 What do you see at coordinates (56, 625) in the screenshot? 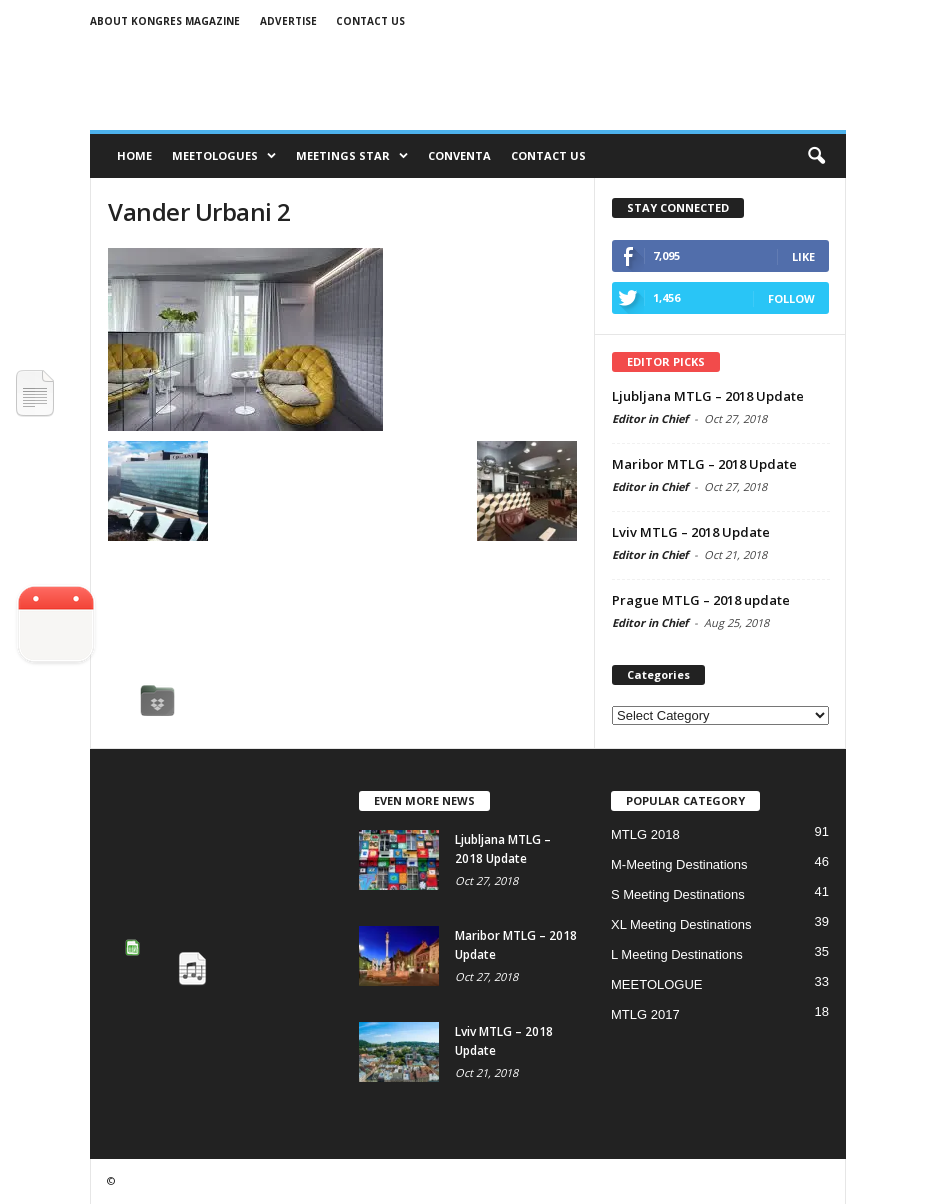
I see `open a calendar file` at bounding box center [56, 625].